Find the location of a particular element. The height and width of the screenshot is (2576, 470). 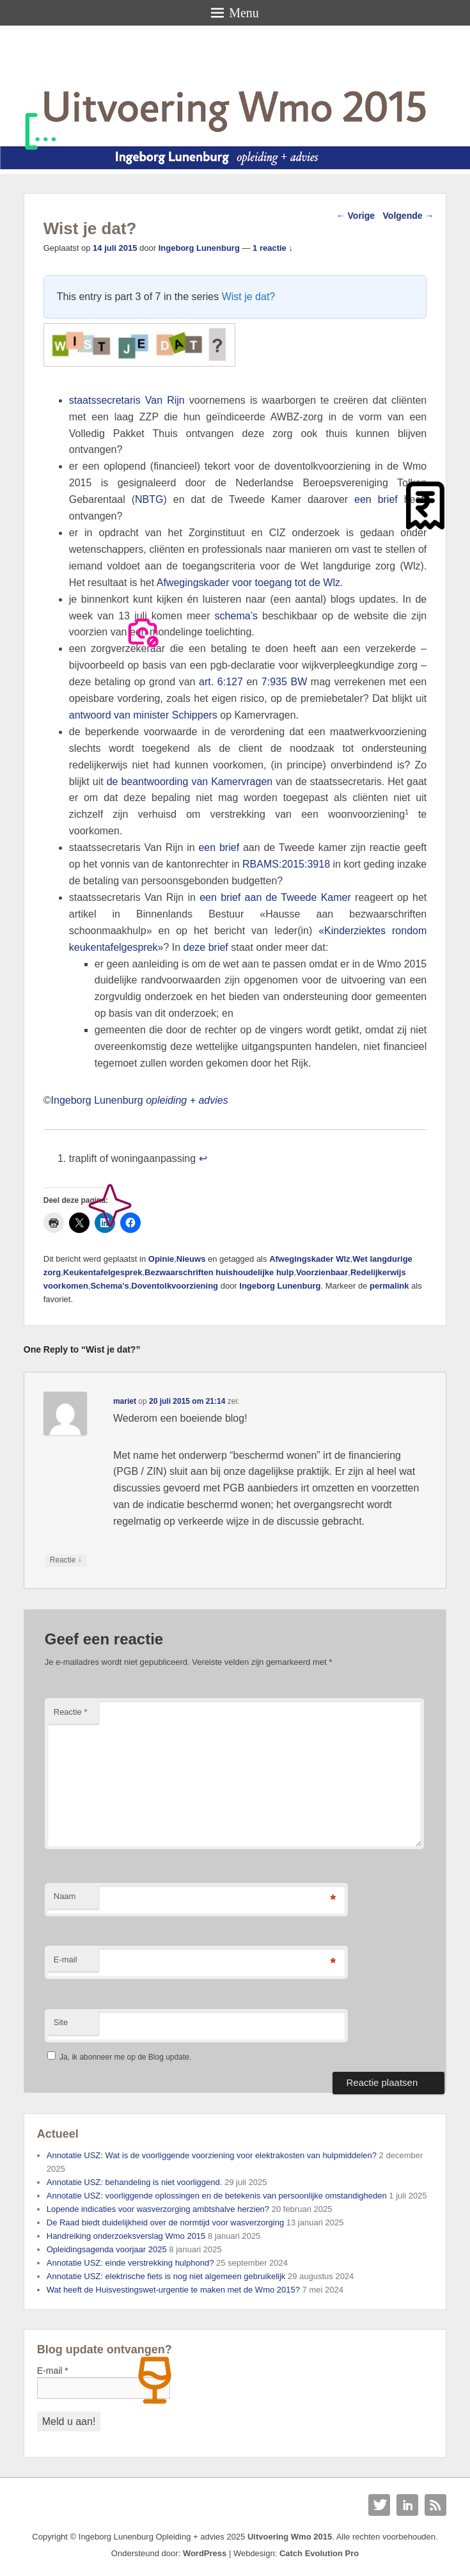

cancel photo capture is located at coordinates (143, 632).